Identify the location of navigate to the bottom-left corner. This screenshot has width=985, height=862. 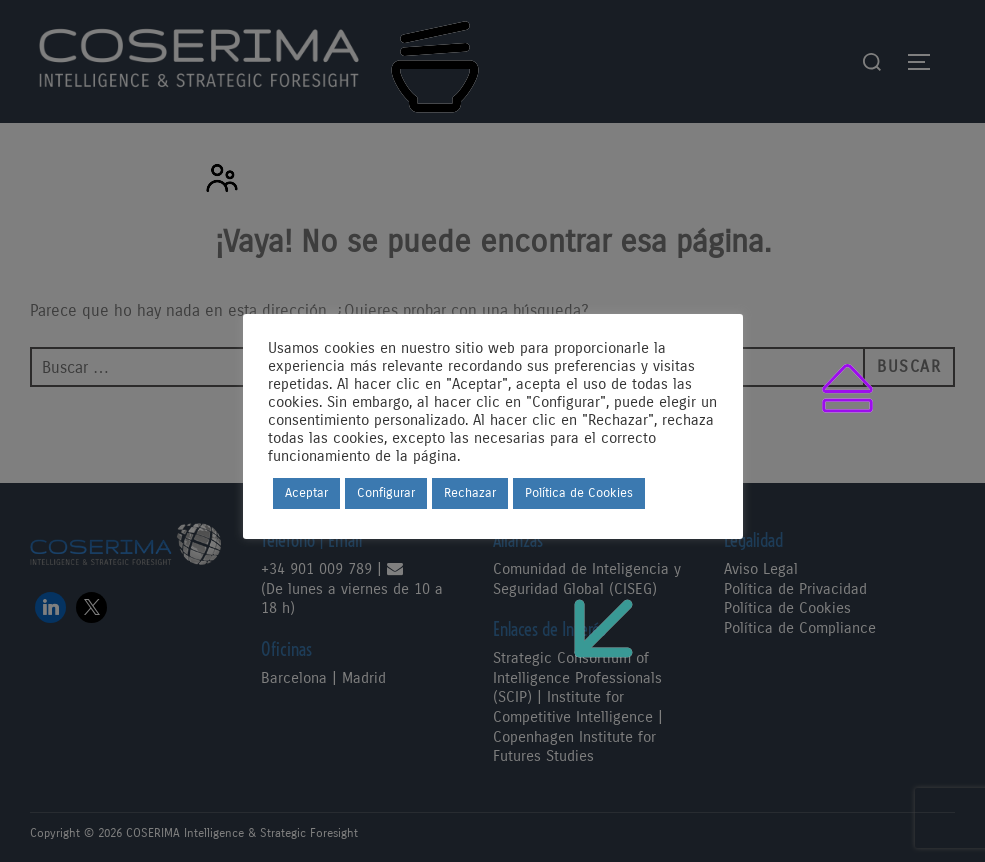
(603, 628).